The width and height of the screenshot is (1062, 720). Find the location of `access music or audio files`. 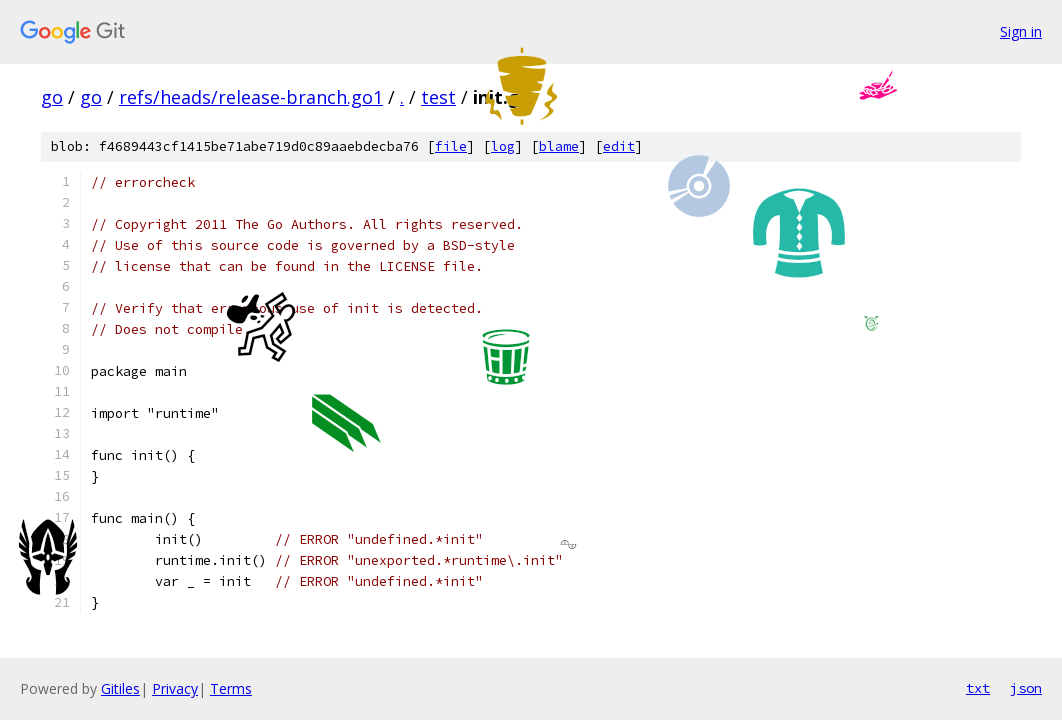

access music or audio files is located at coordinates (699, 186).